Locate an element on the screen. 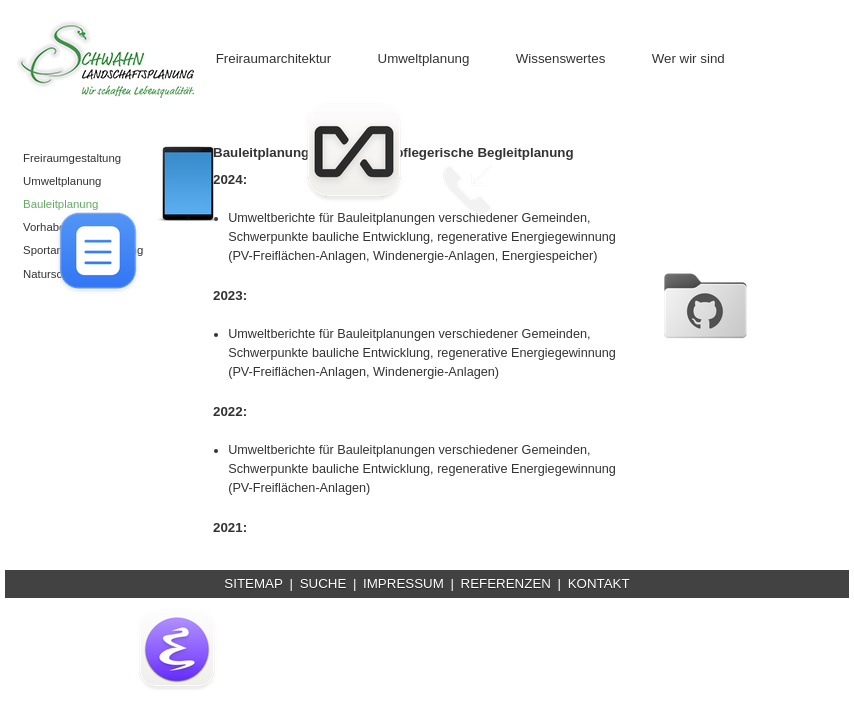 The height and width of the screenshot is (720, 854). view or manage connected iPad device is located at coordinates (188, 184).